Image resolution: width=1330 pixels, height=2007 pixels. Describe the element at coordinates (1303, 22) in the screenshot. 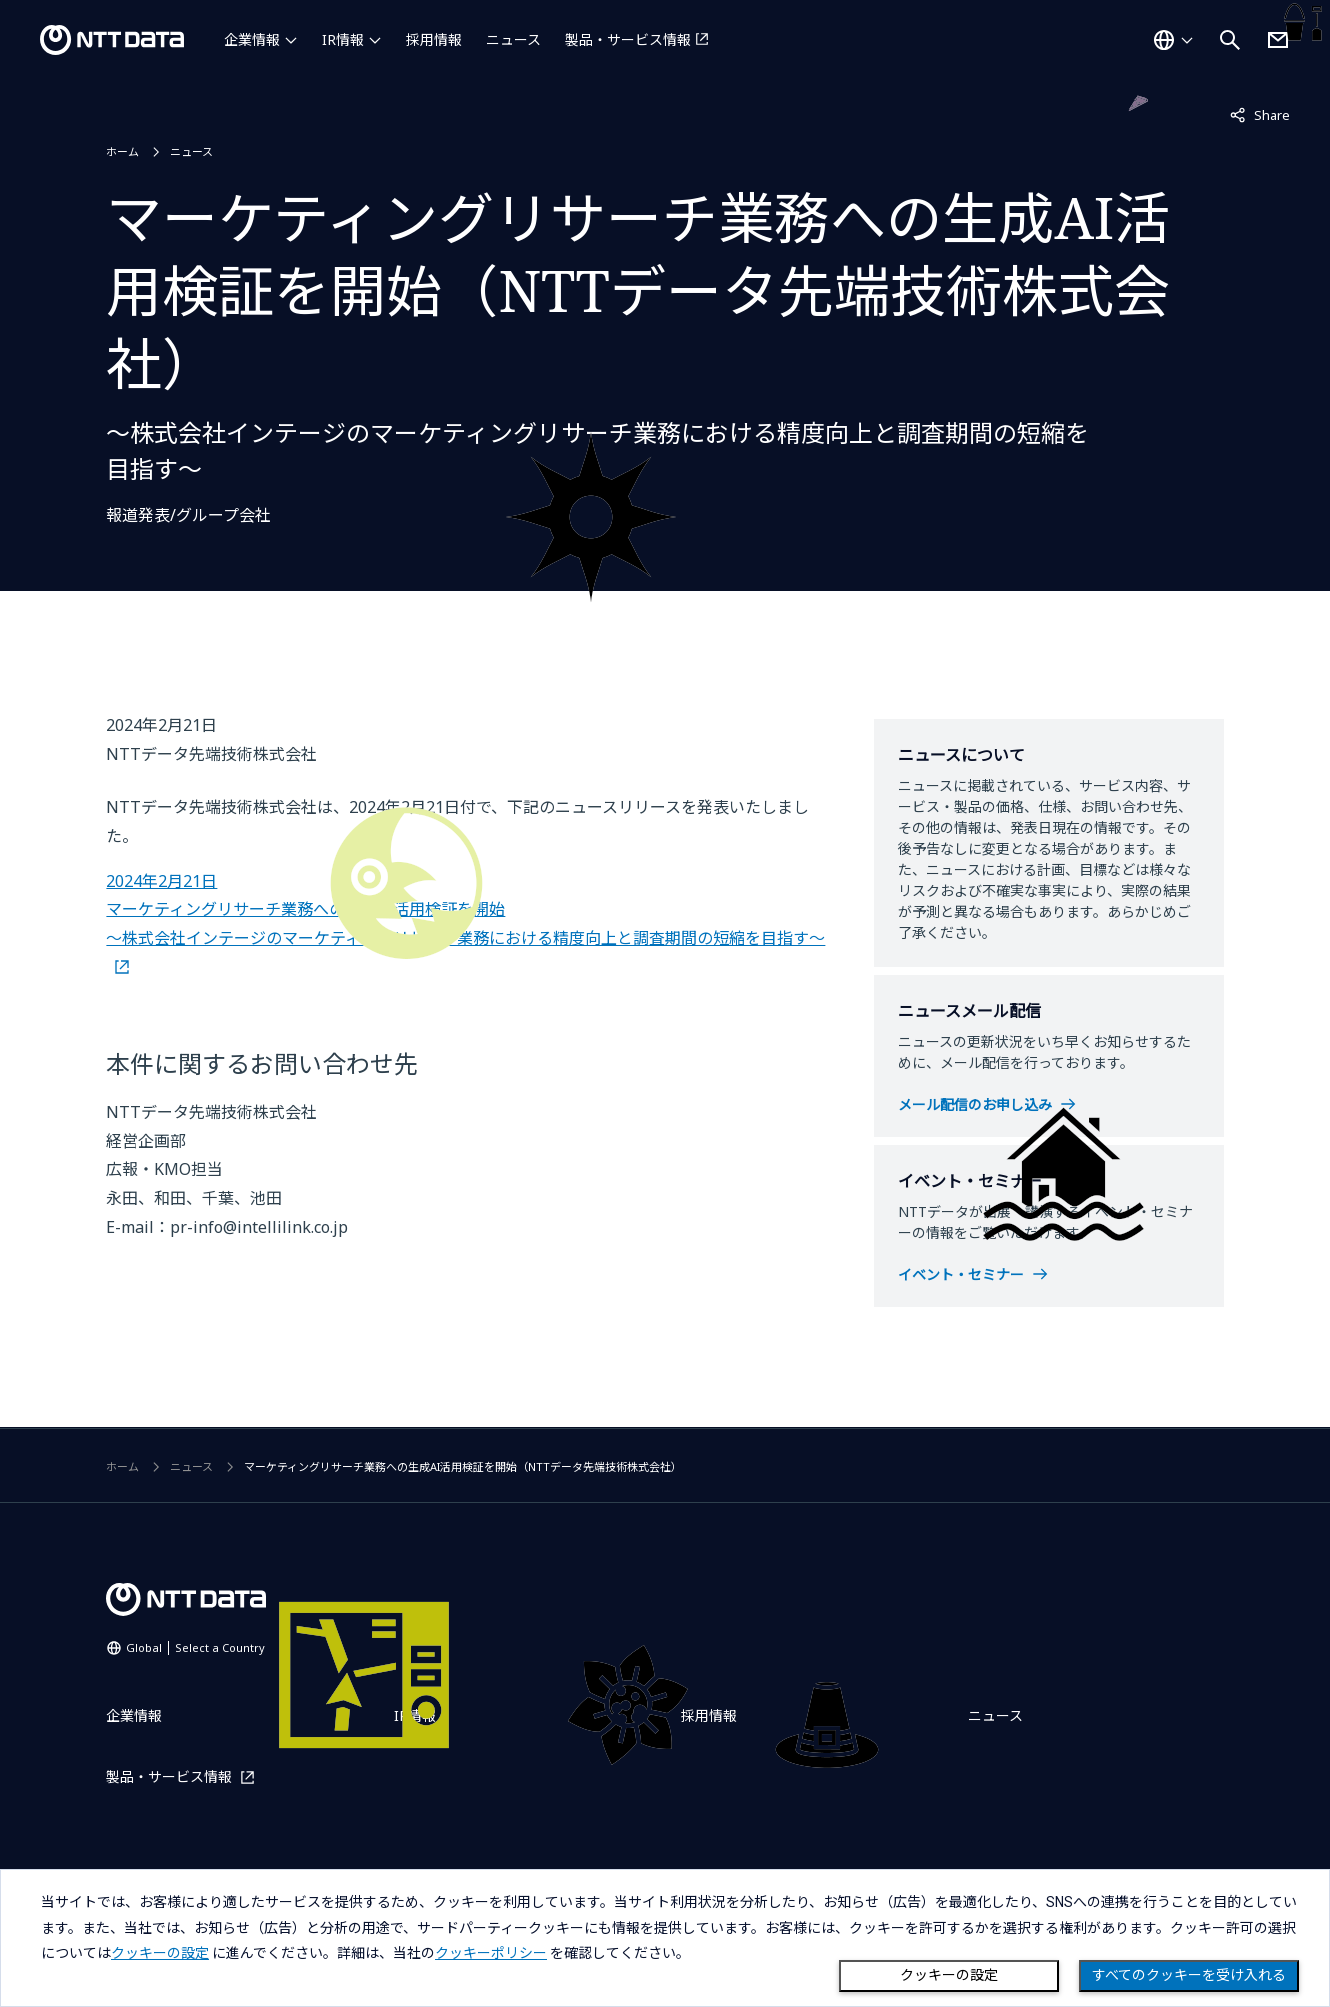

I see `access beach or vacation-themed content` at that location.